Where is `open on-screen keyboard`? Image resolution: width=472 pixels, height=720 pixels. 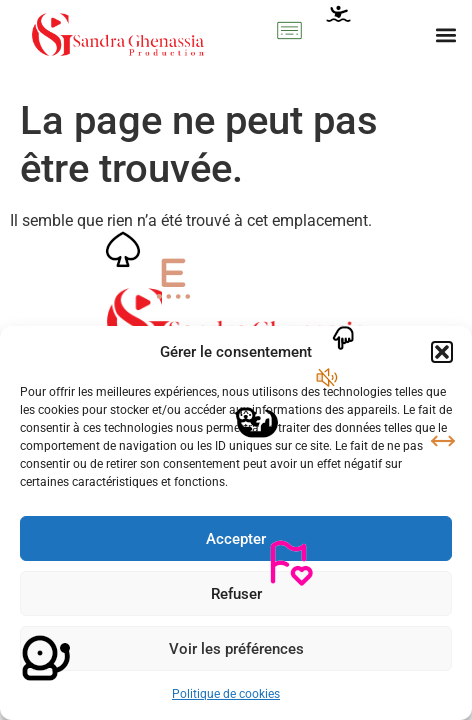
open on-screen keyboard is located at coordinates (289, 30).